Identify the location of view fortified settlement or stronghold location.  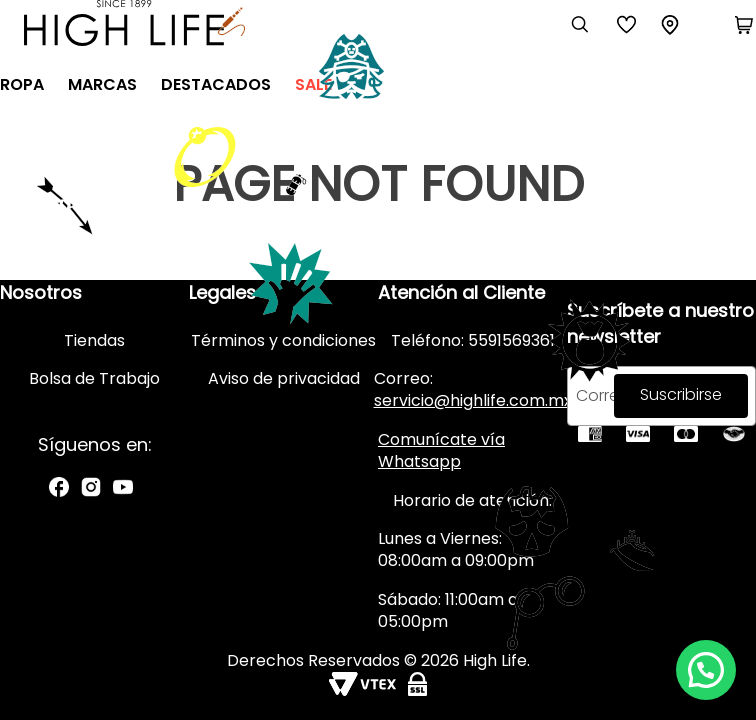
(632, 549).